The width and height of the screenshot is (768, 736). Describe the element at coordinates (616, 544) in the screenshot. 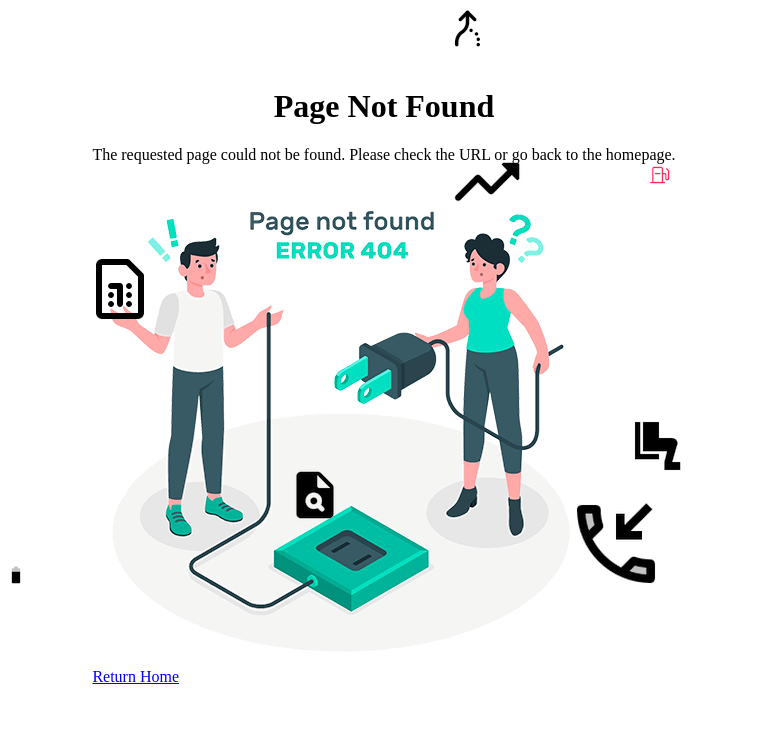

I see `indicates an incoming call or callback request` at that location.